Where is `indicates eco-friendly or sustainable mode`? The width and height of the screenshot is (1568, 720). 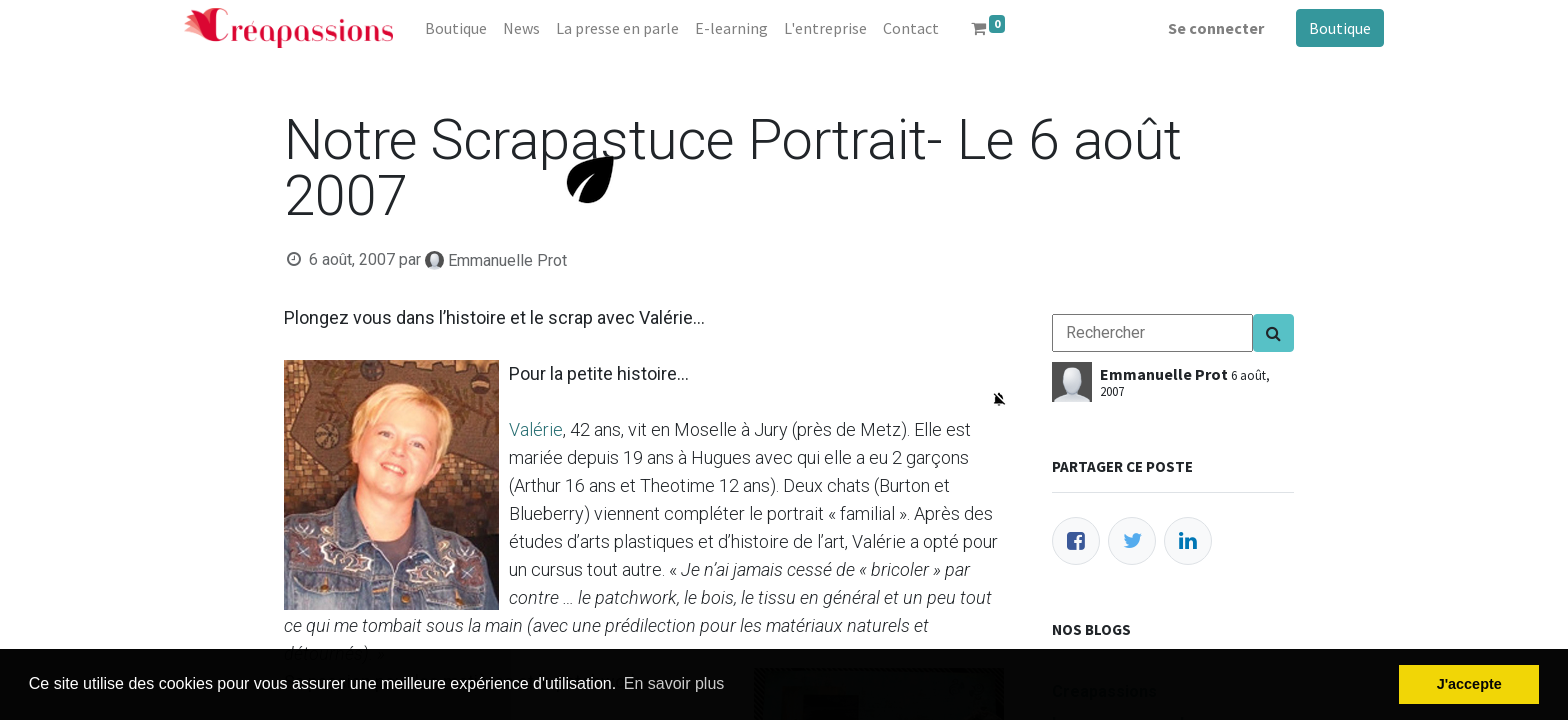
indicates eco-friendly or sustainable mode is located at coordinates (590, 179).